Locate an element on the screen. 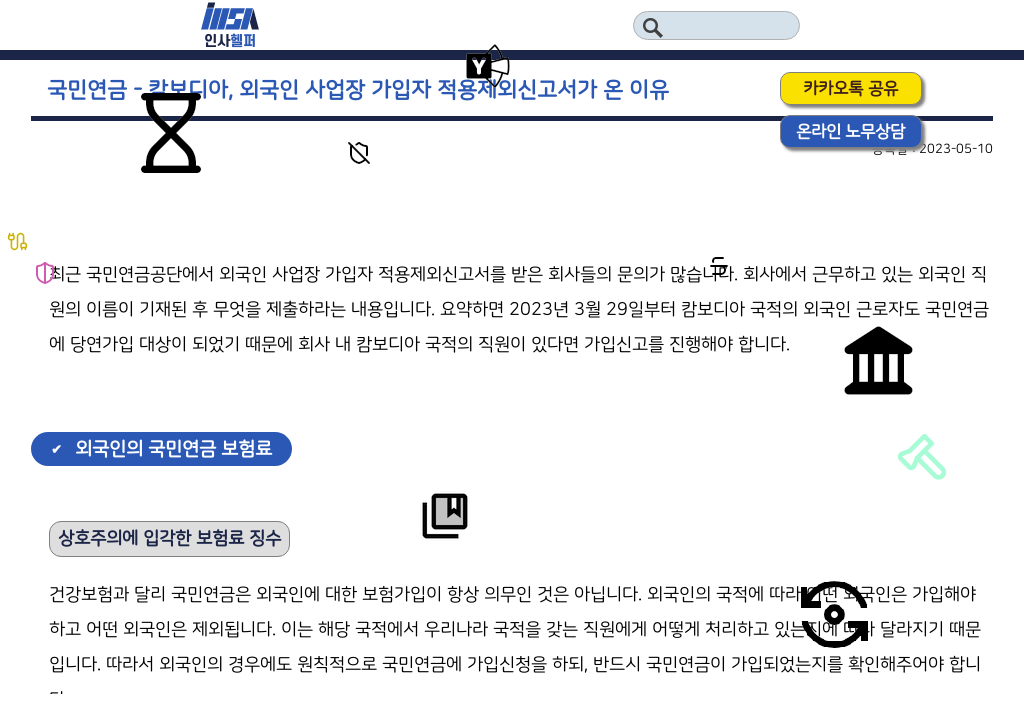 This screenshot has width=1024, height=720. indicates loading or processing in progress is located at coordinates (171, 133).